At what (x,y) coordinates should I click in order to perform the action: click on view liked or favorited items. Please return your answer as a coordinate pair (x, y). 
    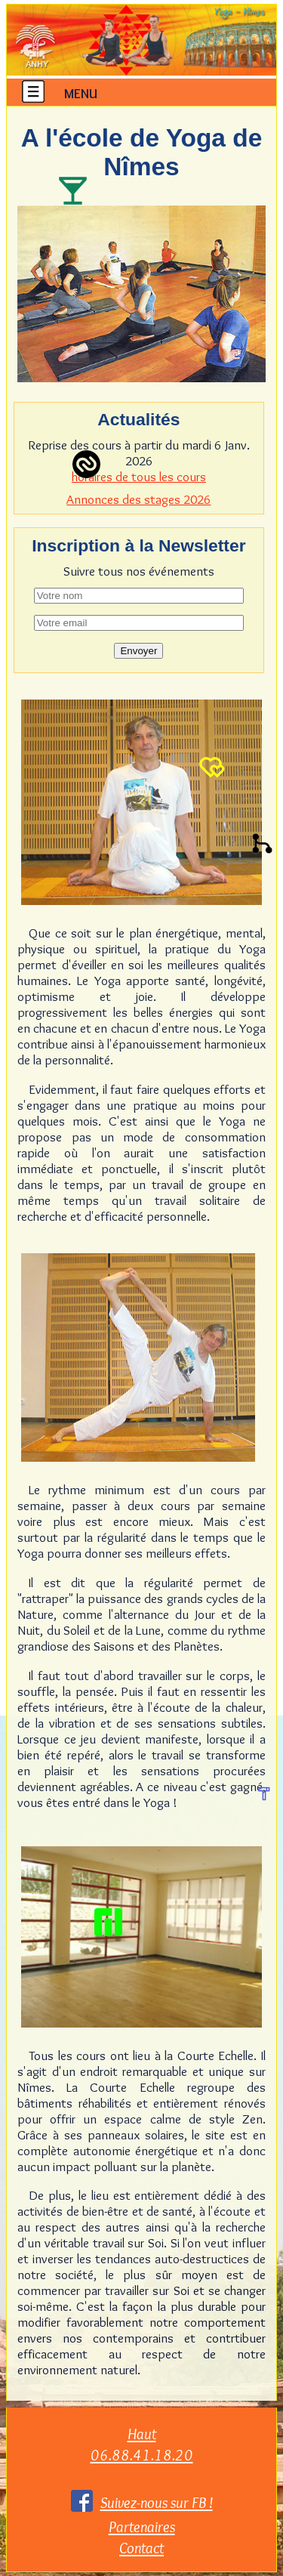
    Looking at the image, I should click on (211, 767).